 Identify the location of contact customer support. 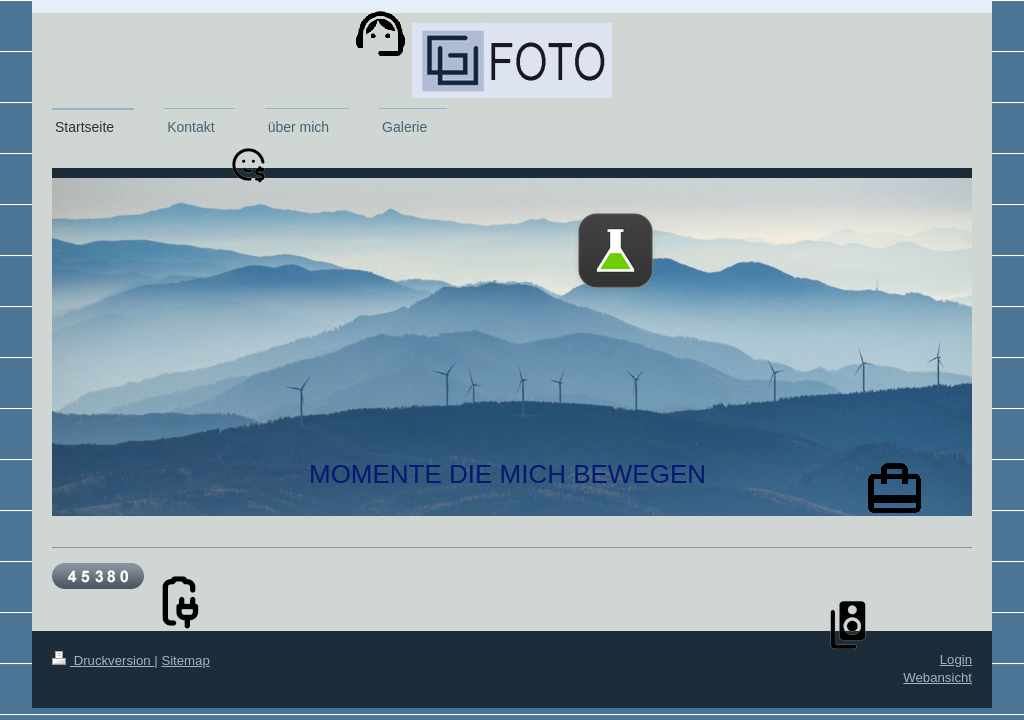
(380, 33).